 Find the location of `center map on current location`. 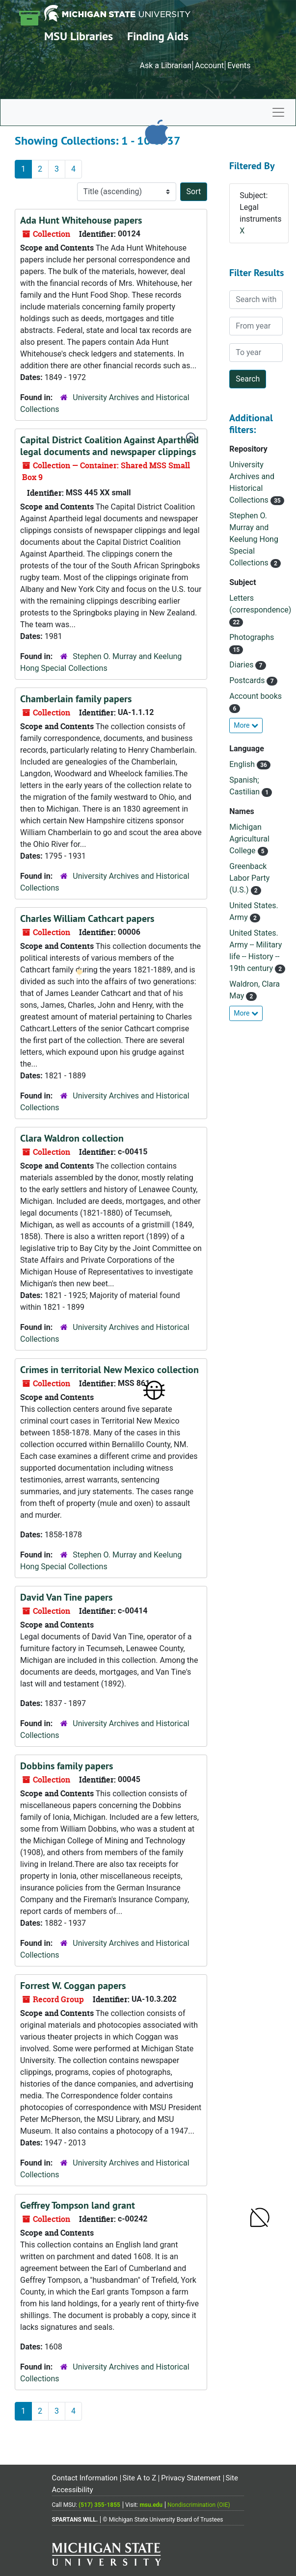

center map on current location is located at coordinates (80, 972).